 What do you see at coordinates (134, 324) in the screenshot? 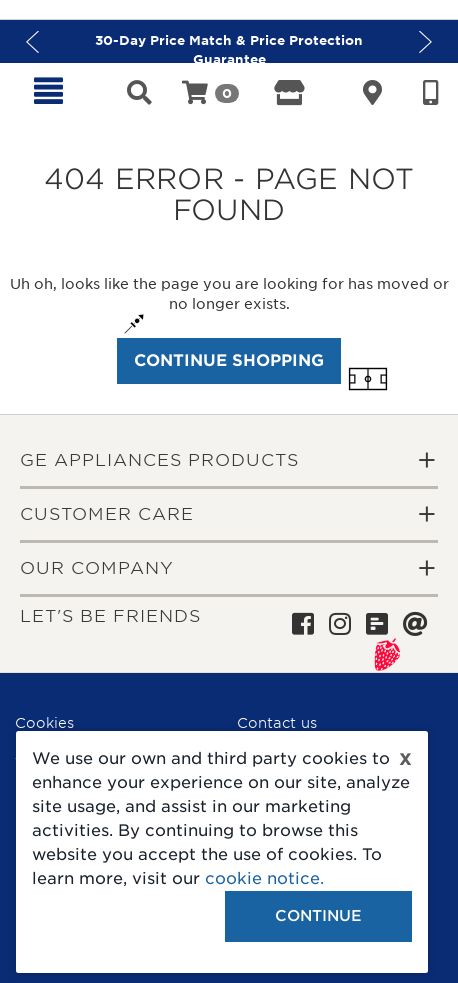
I see `oden food item in a cooking or food-themed game` at bounding box center [134, 324].